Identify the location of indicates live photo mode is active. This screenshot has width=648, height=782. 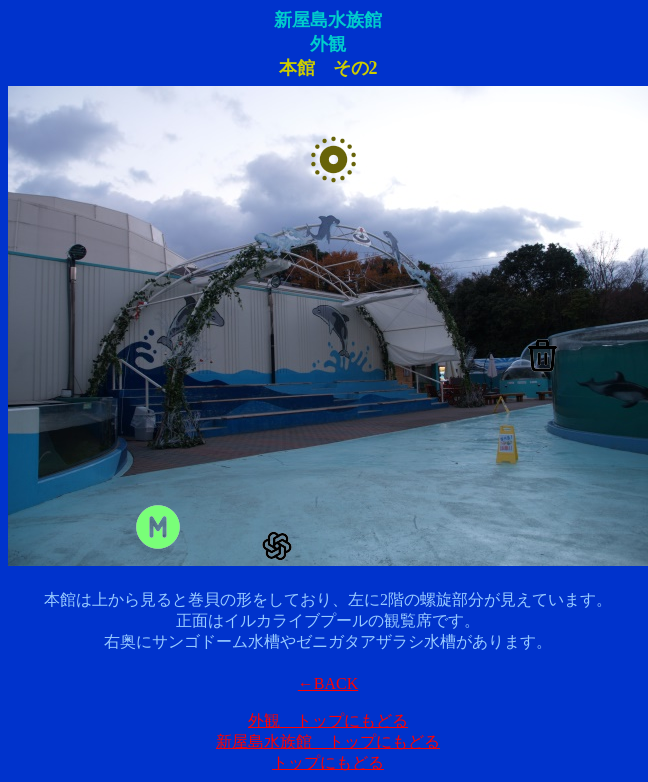
(333, 159).